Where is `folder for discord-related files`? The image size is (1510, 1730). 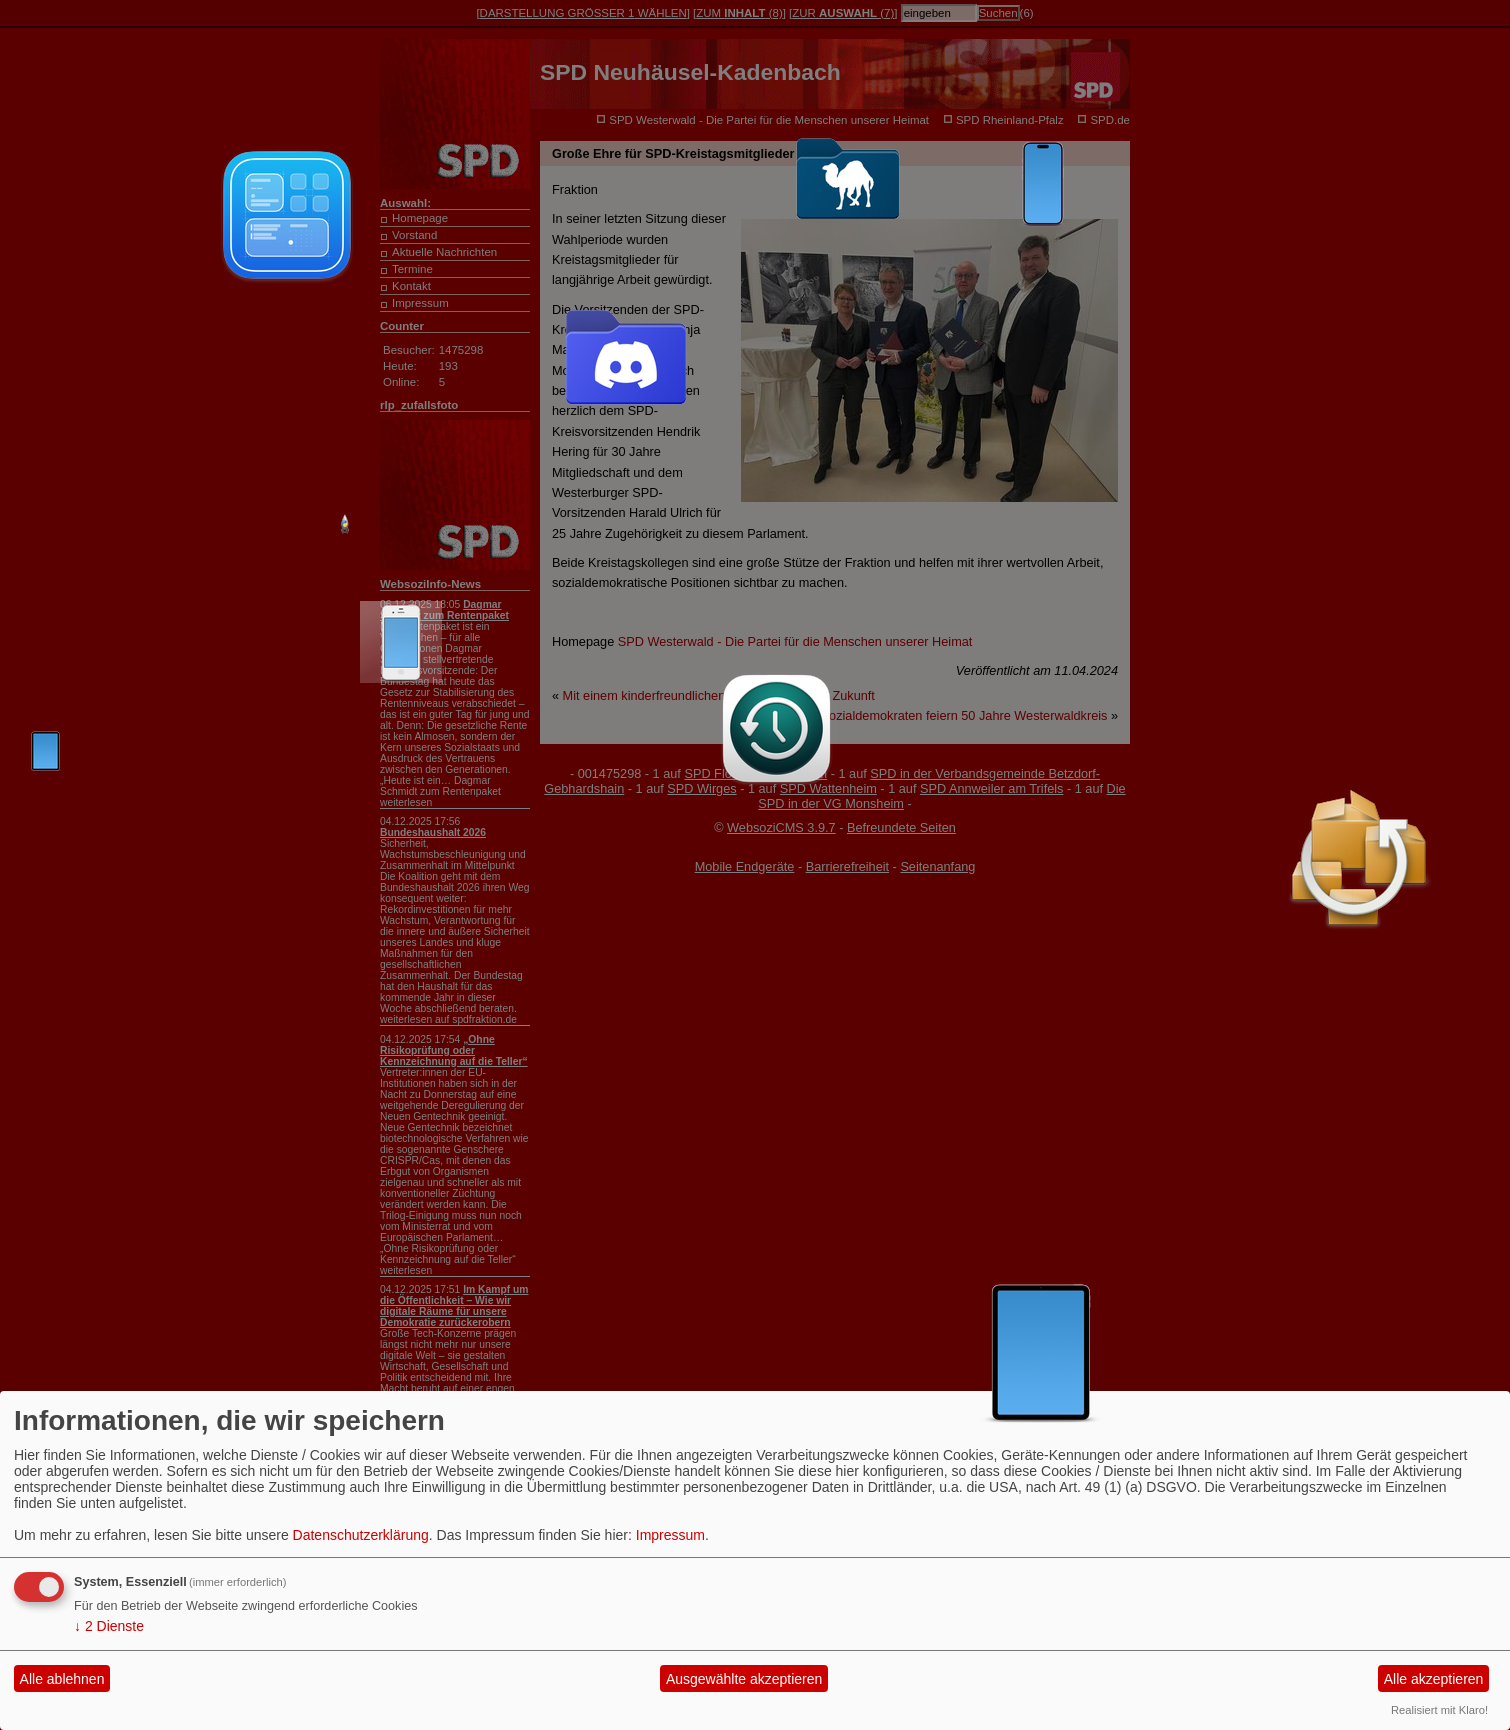
folder for discord-related files is located at coordinates (625, 360).